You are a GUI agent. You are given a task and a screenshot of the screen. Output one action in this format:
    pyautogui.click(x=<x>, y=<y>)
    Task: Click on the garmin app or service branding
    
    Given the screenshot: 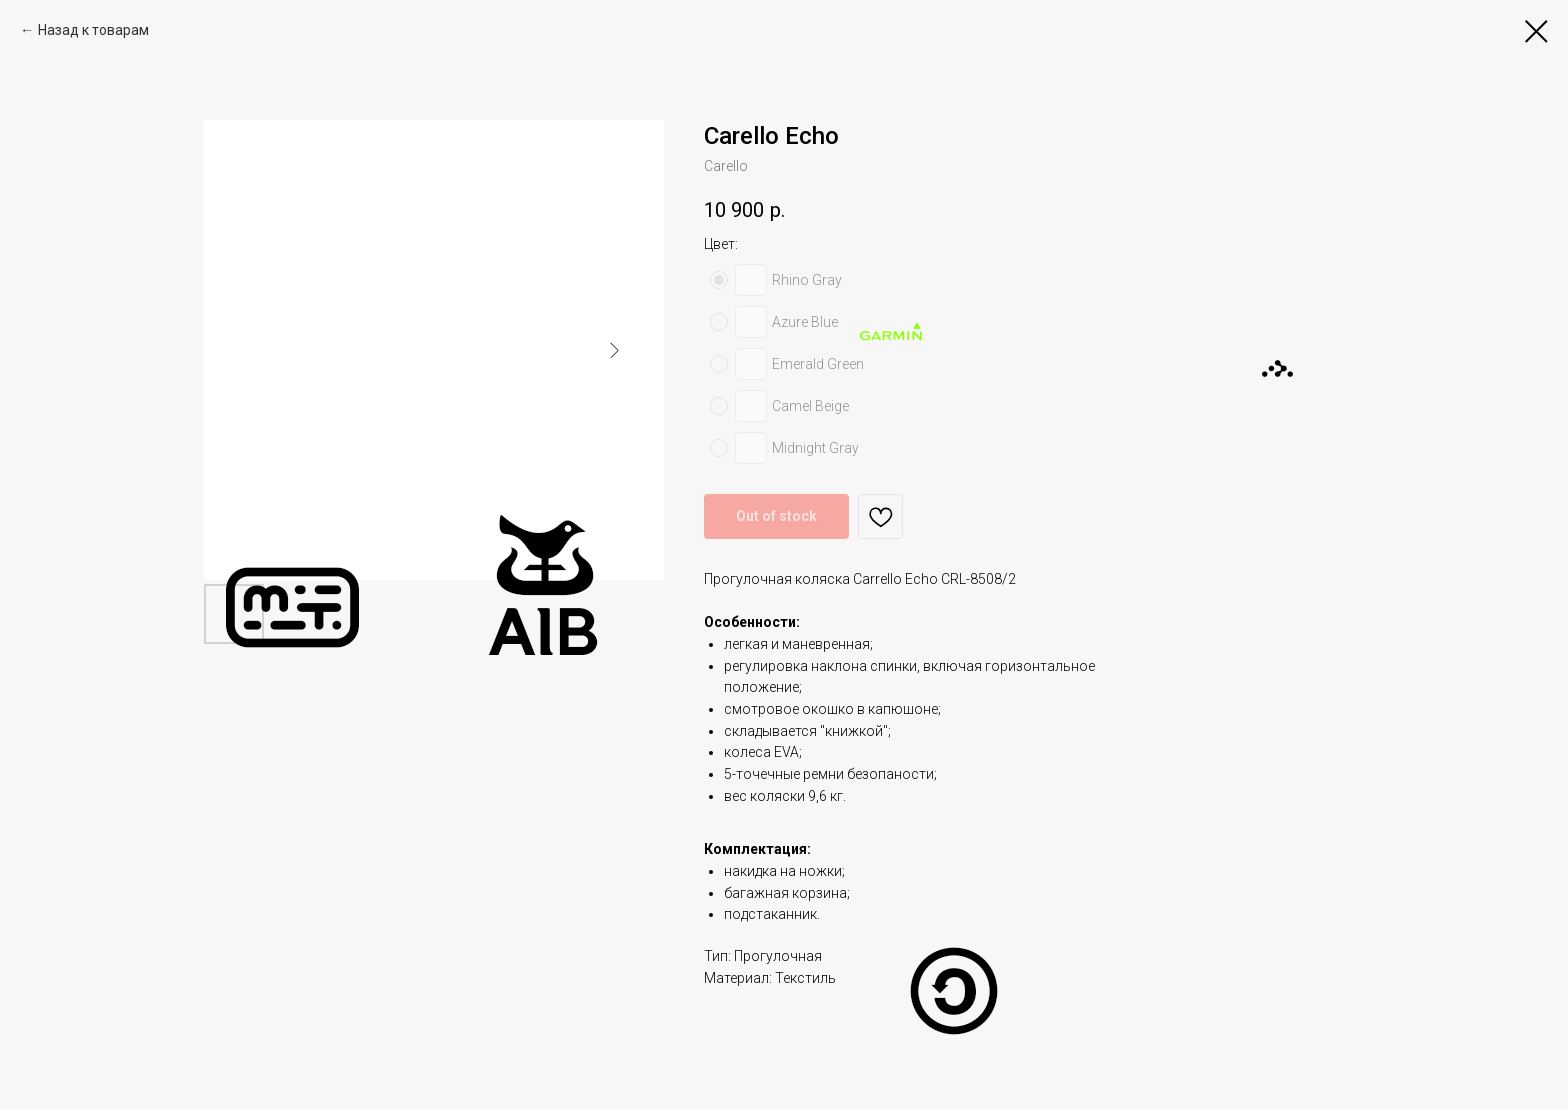 What is the action you would take?
    pyautogui.click(x=892, y=331)
    